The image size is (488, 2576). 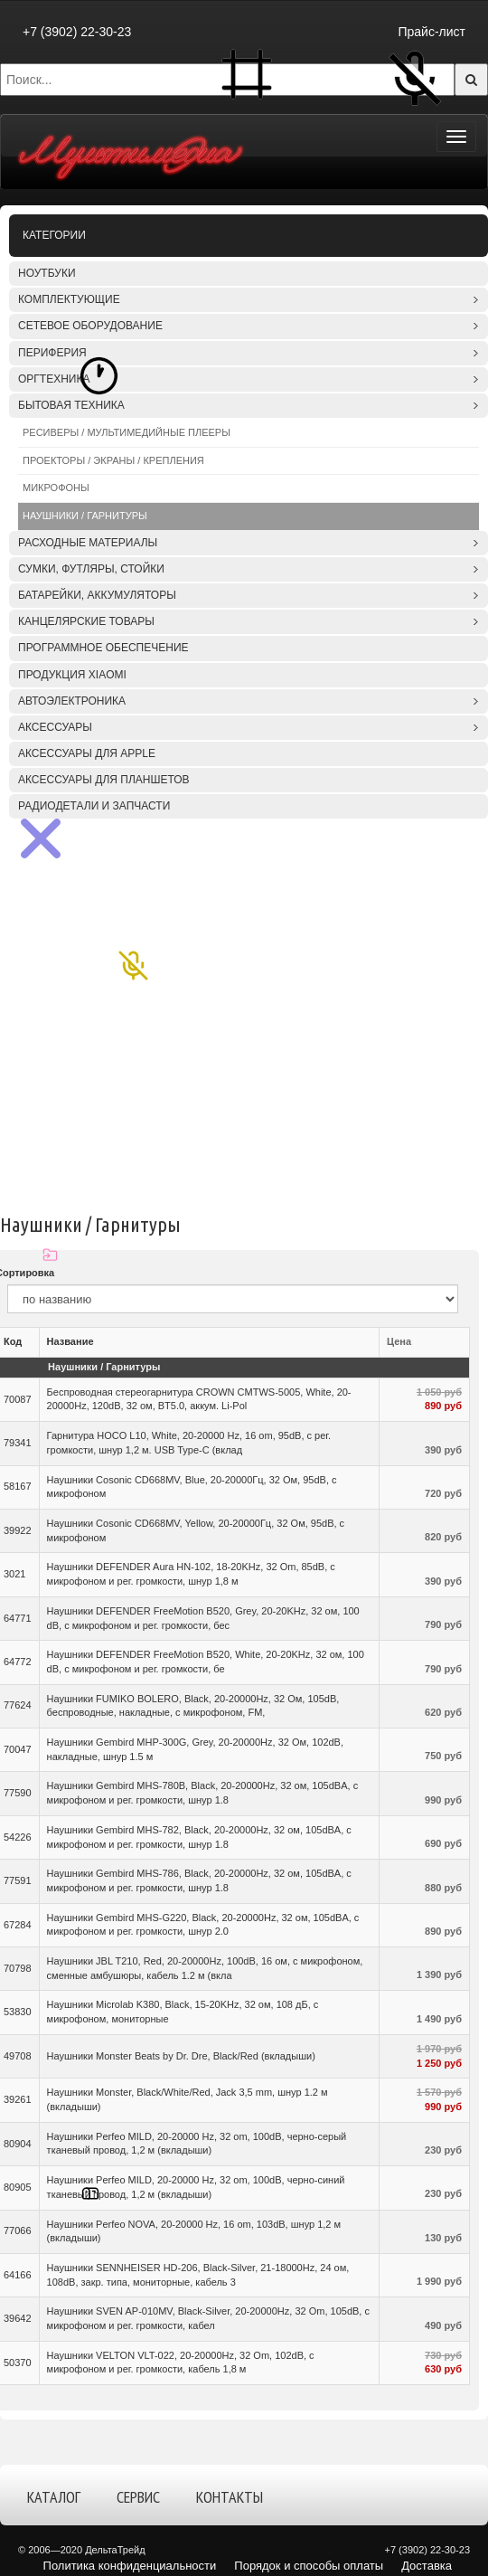 What do you see at coordinates (90, 2193) in the screenshot?
I see `access your mailbox or inbox` at bounding box center [90, 2193].